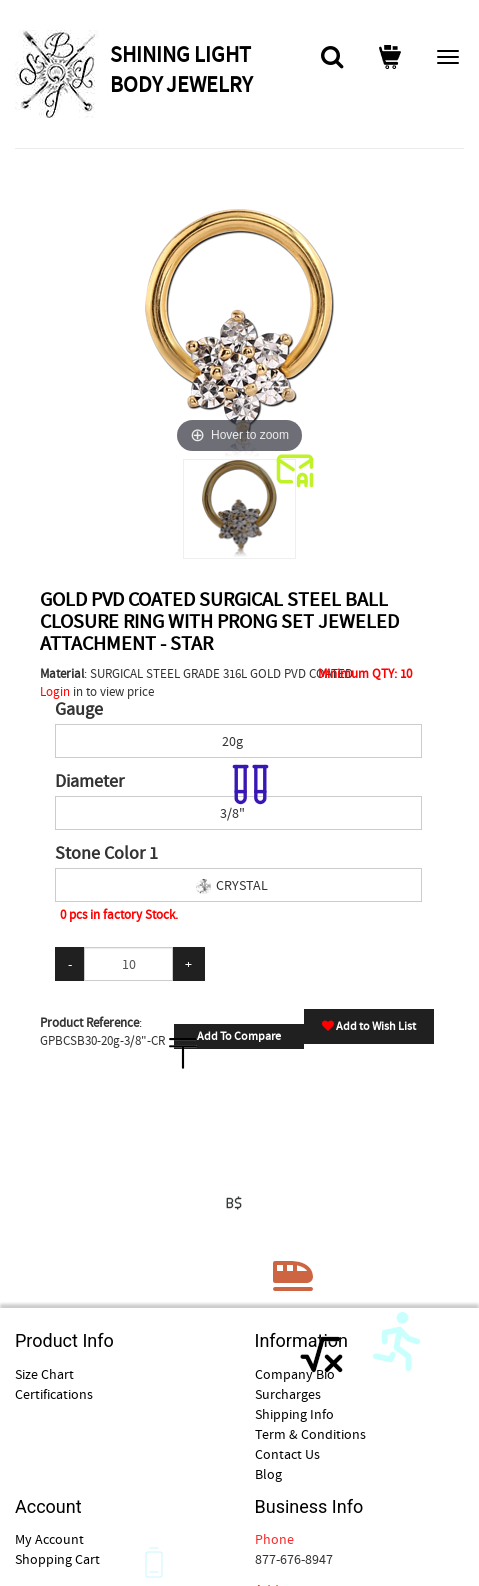 Image resolution: width=479 pixels, height=1586 pixels. What do you see at coordinates (322, 1354) in the screenshot?
I see `access calculator or math functions` at bounding box center [322, 1354].